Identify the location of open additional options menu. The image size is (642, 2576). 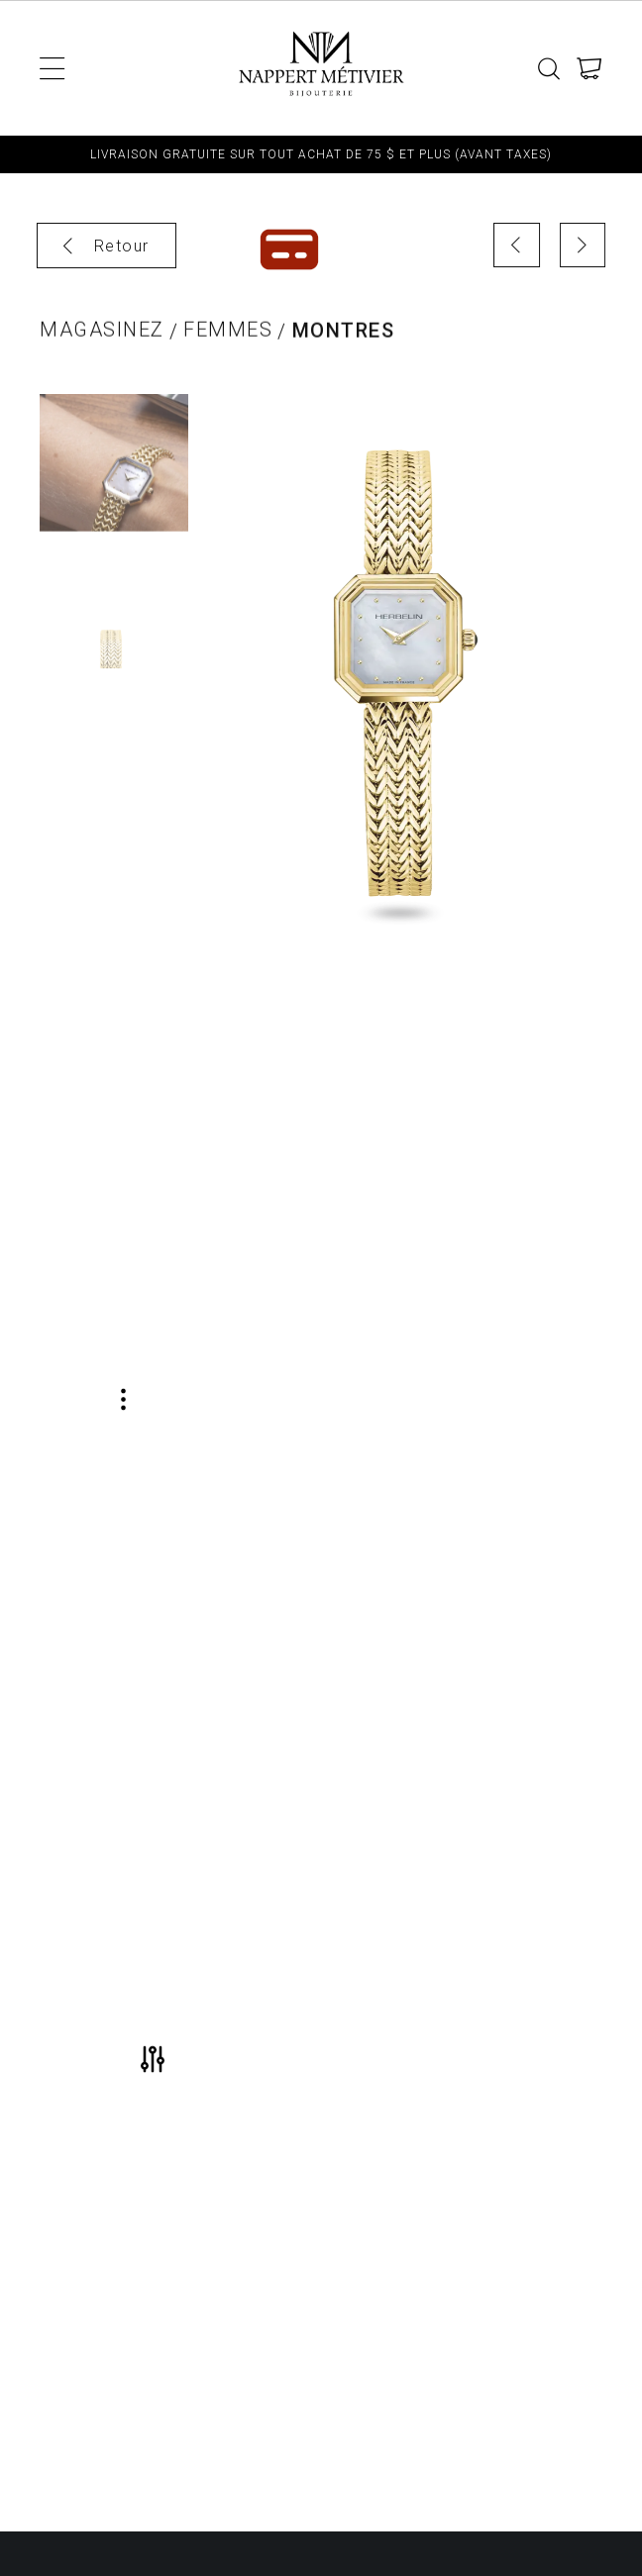
(123, 1399).